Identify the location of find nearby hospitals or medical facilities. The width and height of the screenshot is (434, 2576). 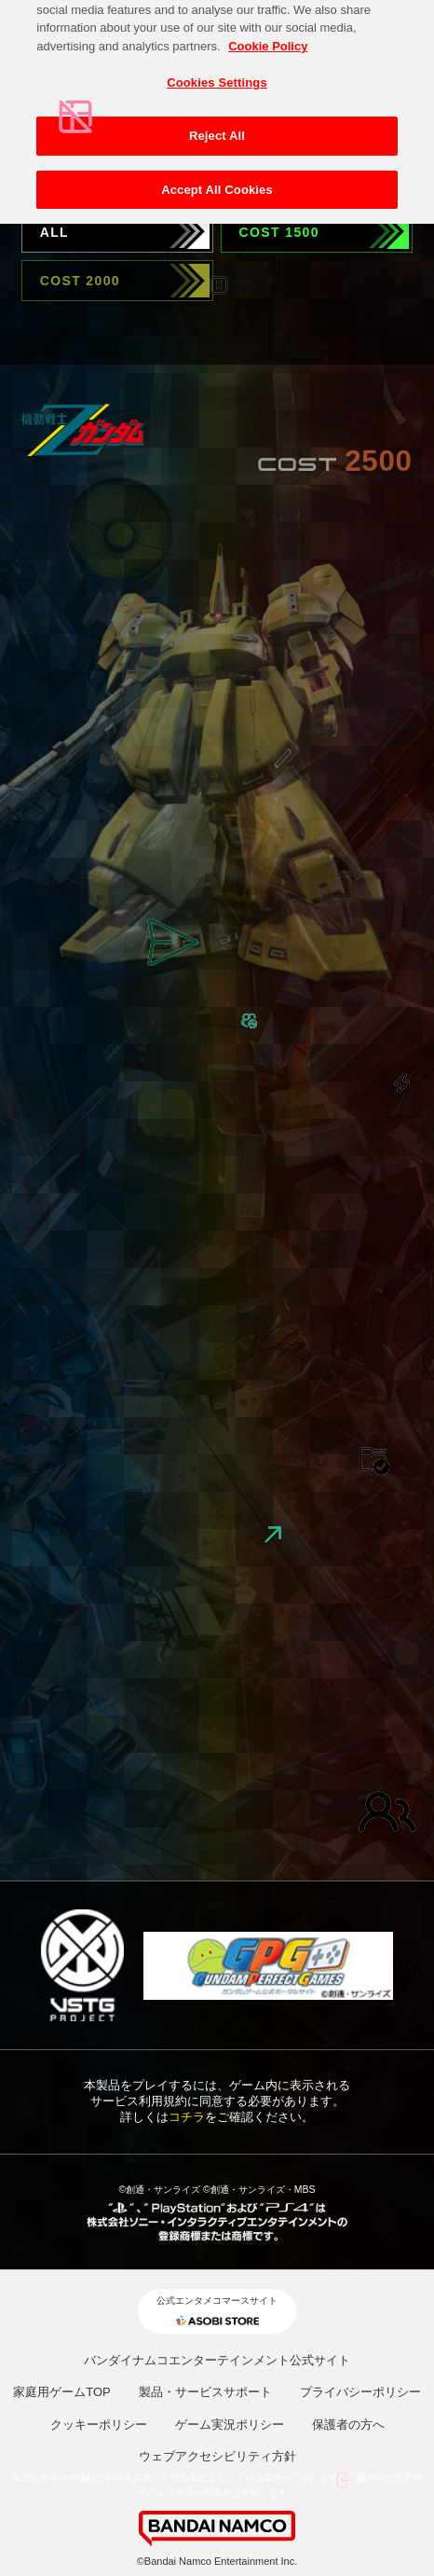
(219, 285).